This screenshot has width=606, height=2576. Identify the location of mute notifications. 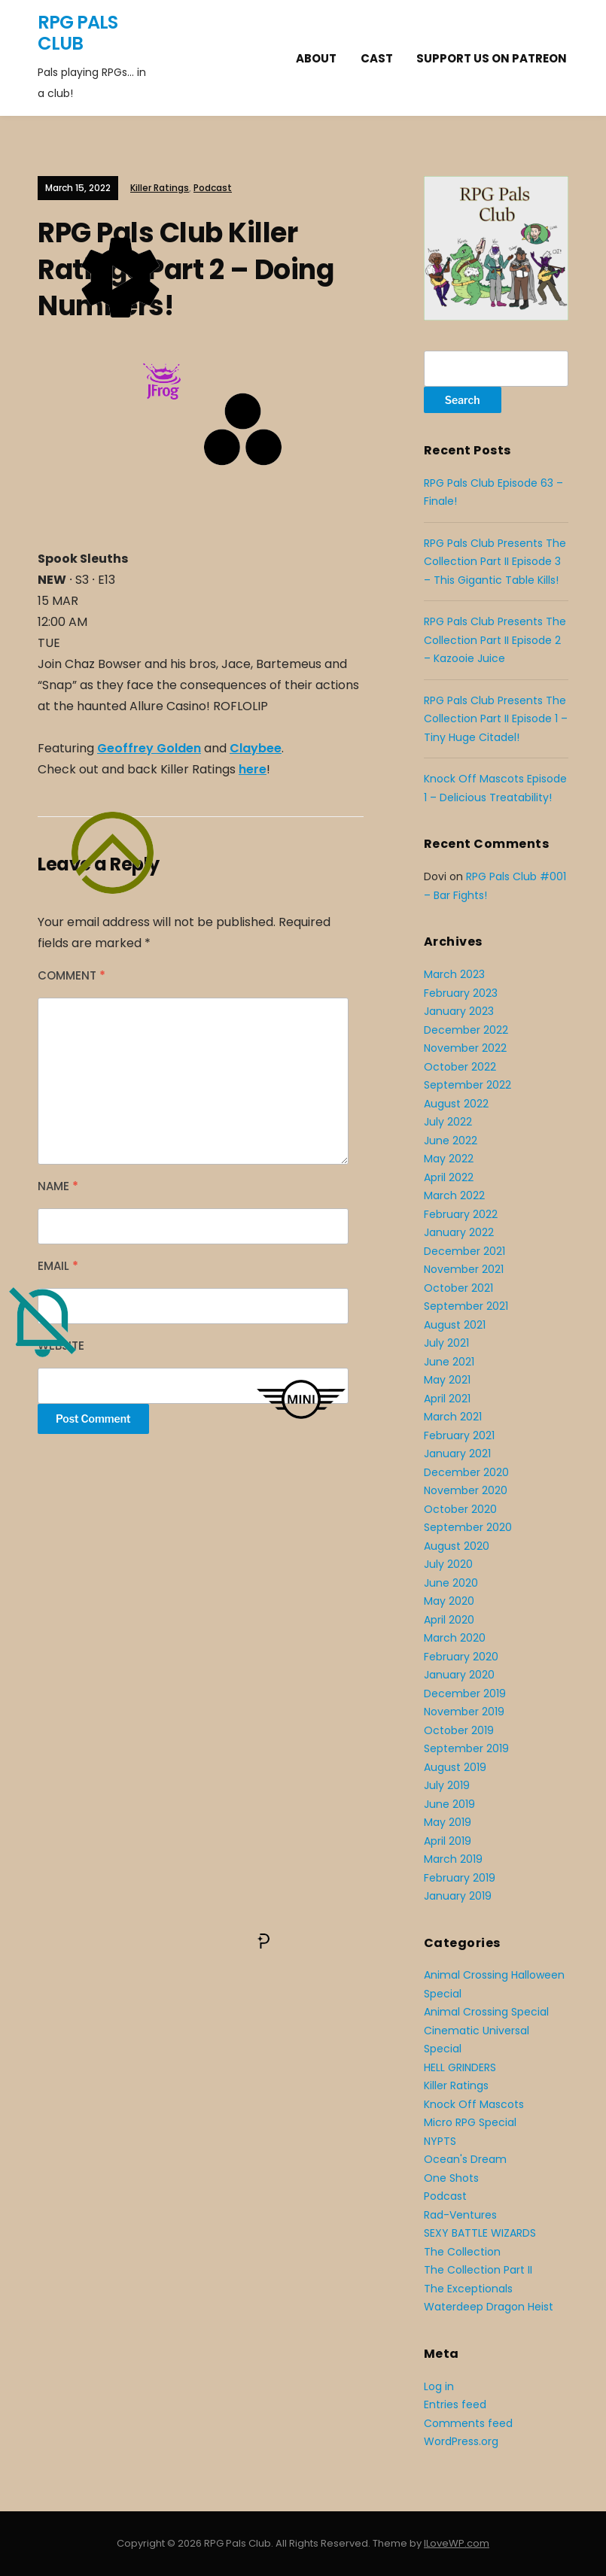
(42, 1320).